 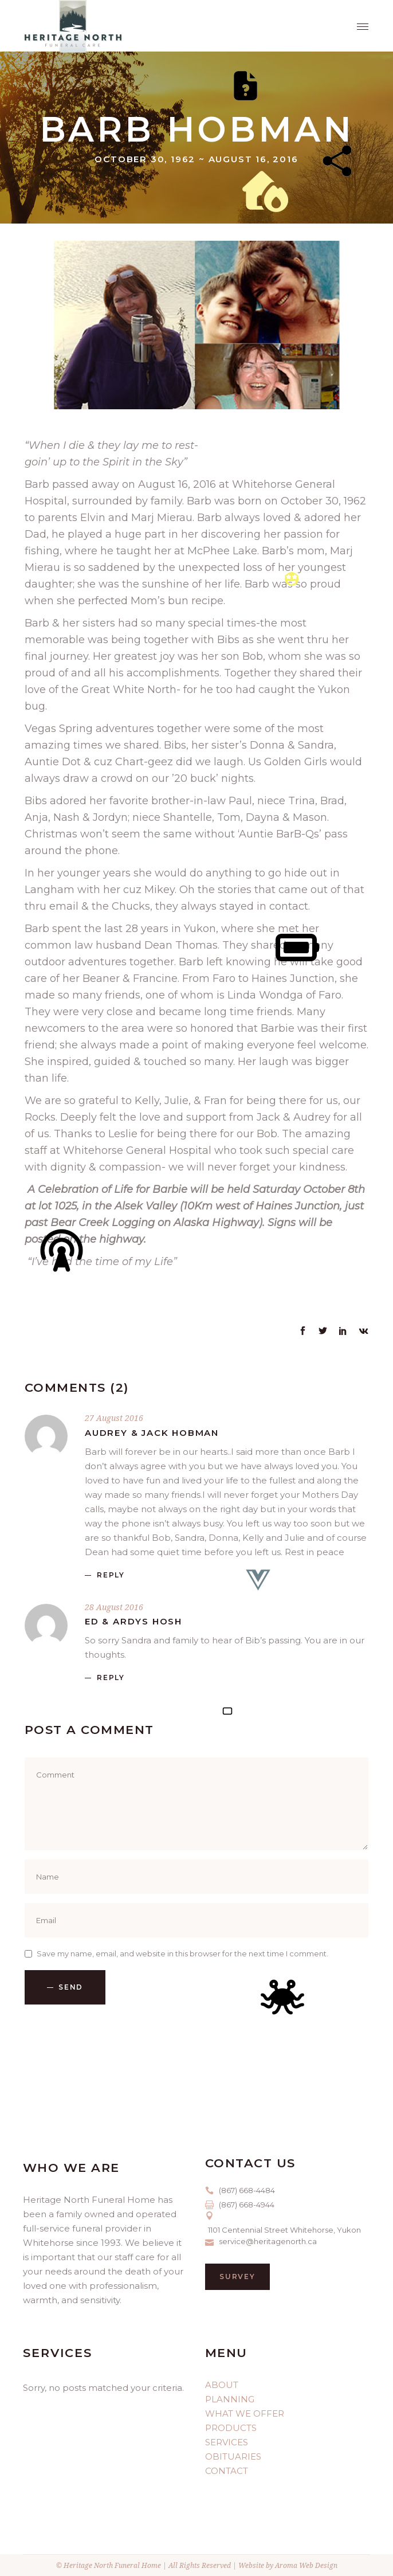 I want to click on indicates battery is fully charged, so click(x=296, y=948).